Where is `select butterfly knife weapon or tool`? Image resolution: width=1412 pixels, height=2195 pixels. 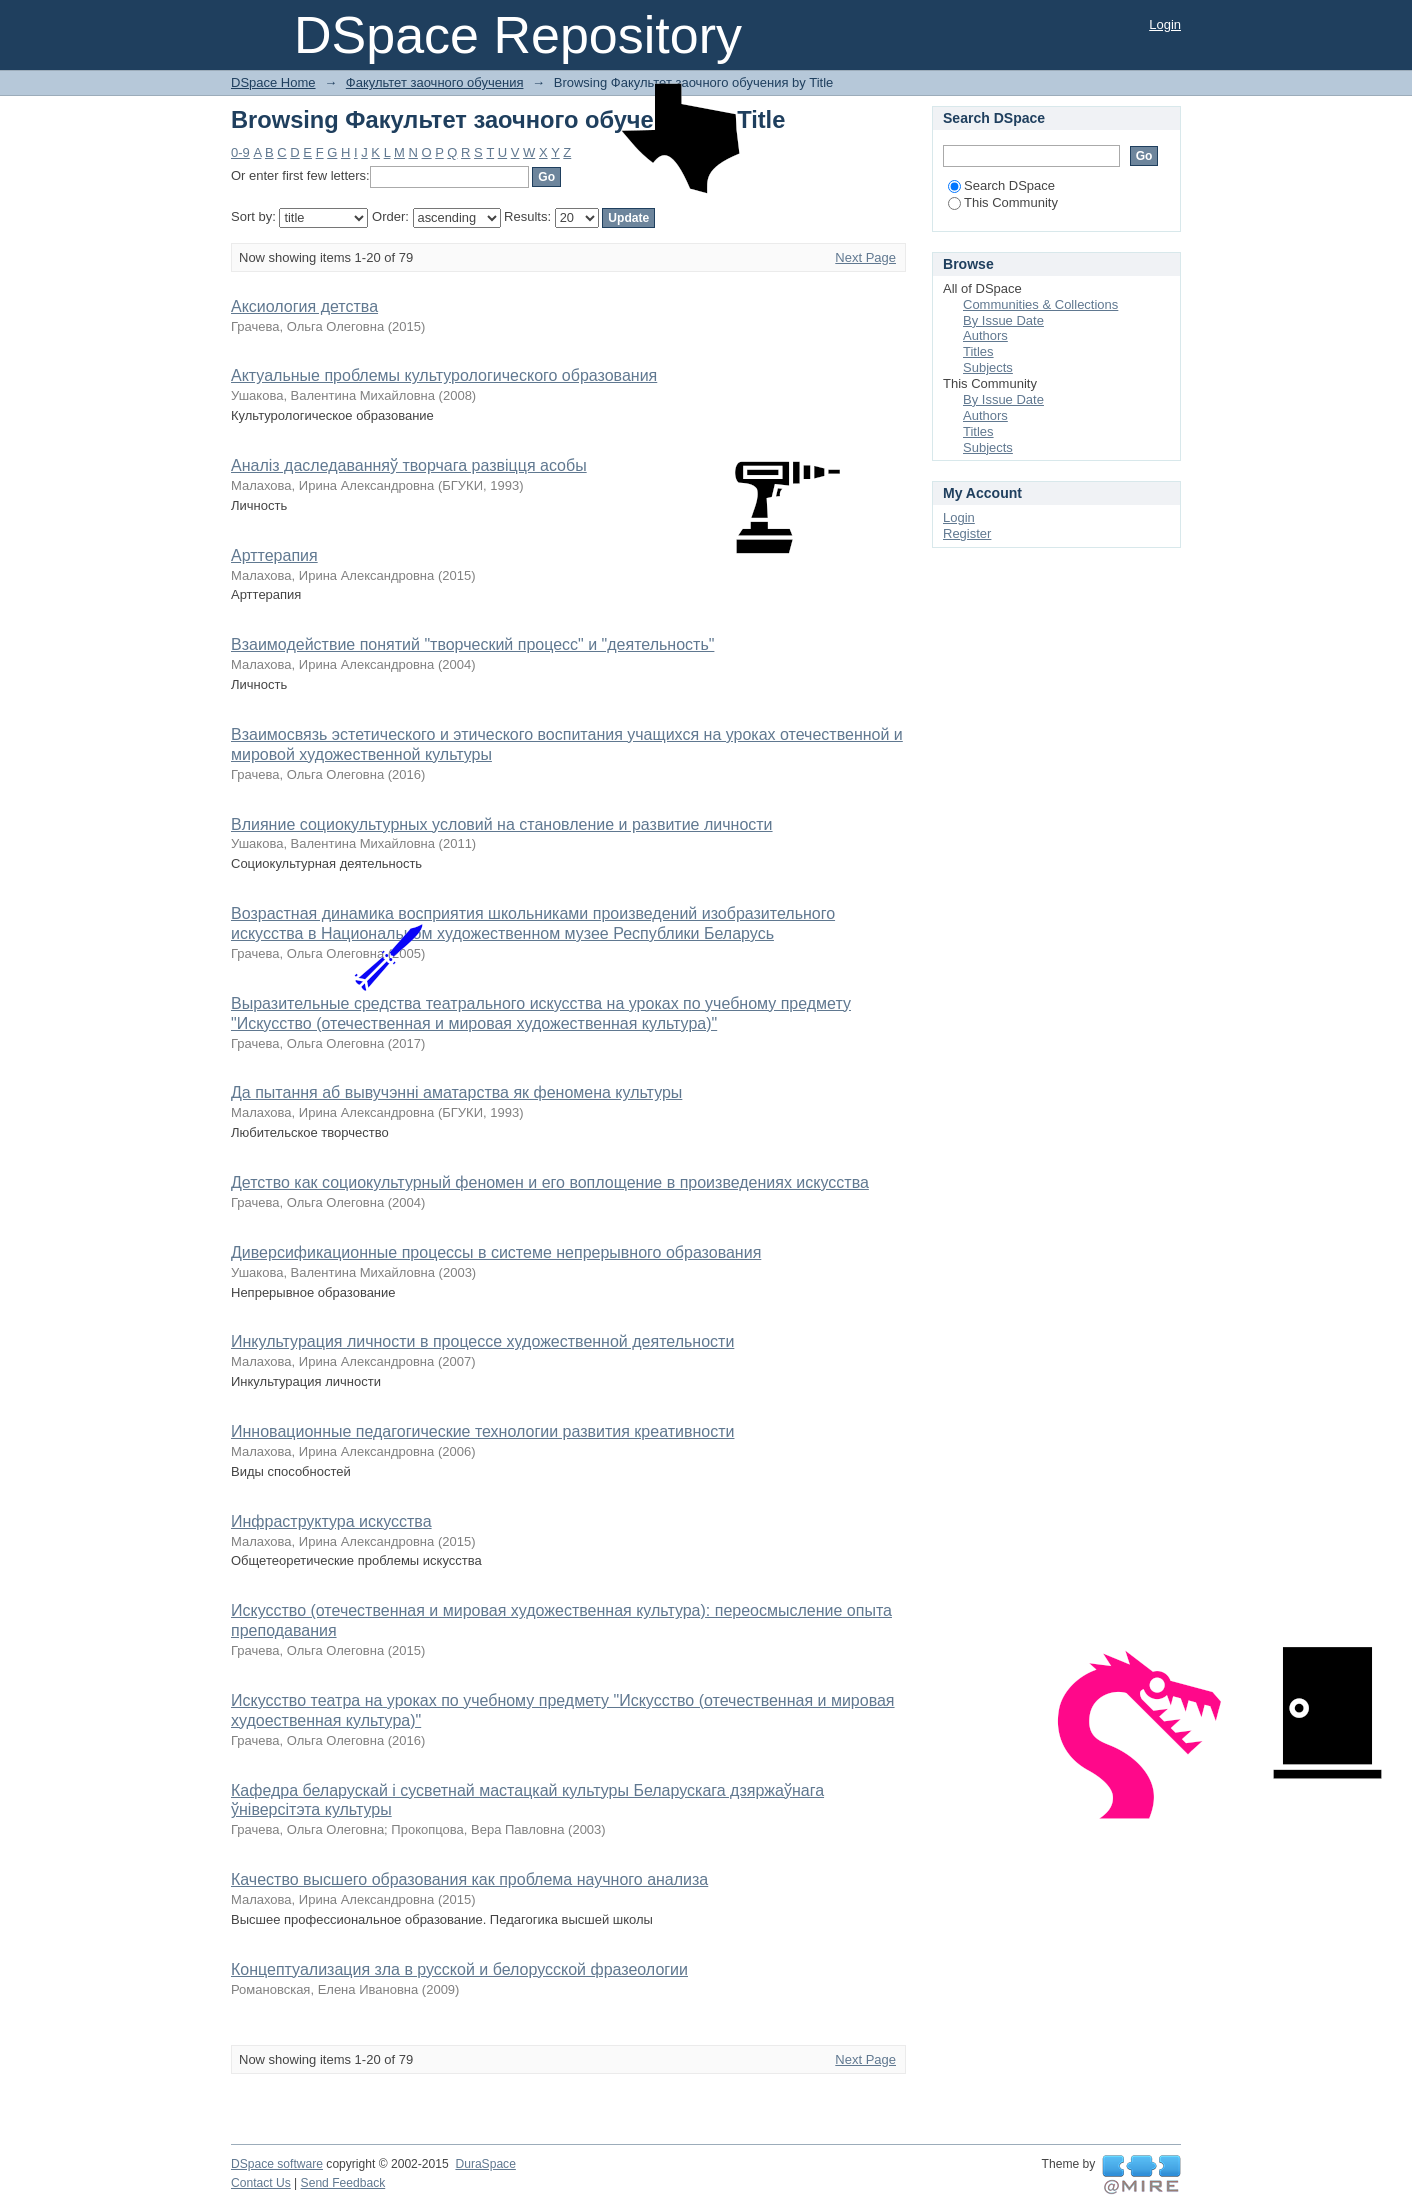 select butterfly knife weapon or tool is located at coordinates (388, 957).